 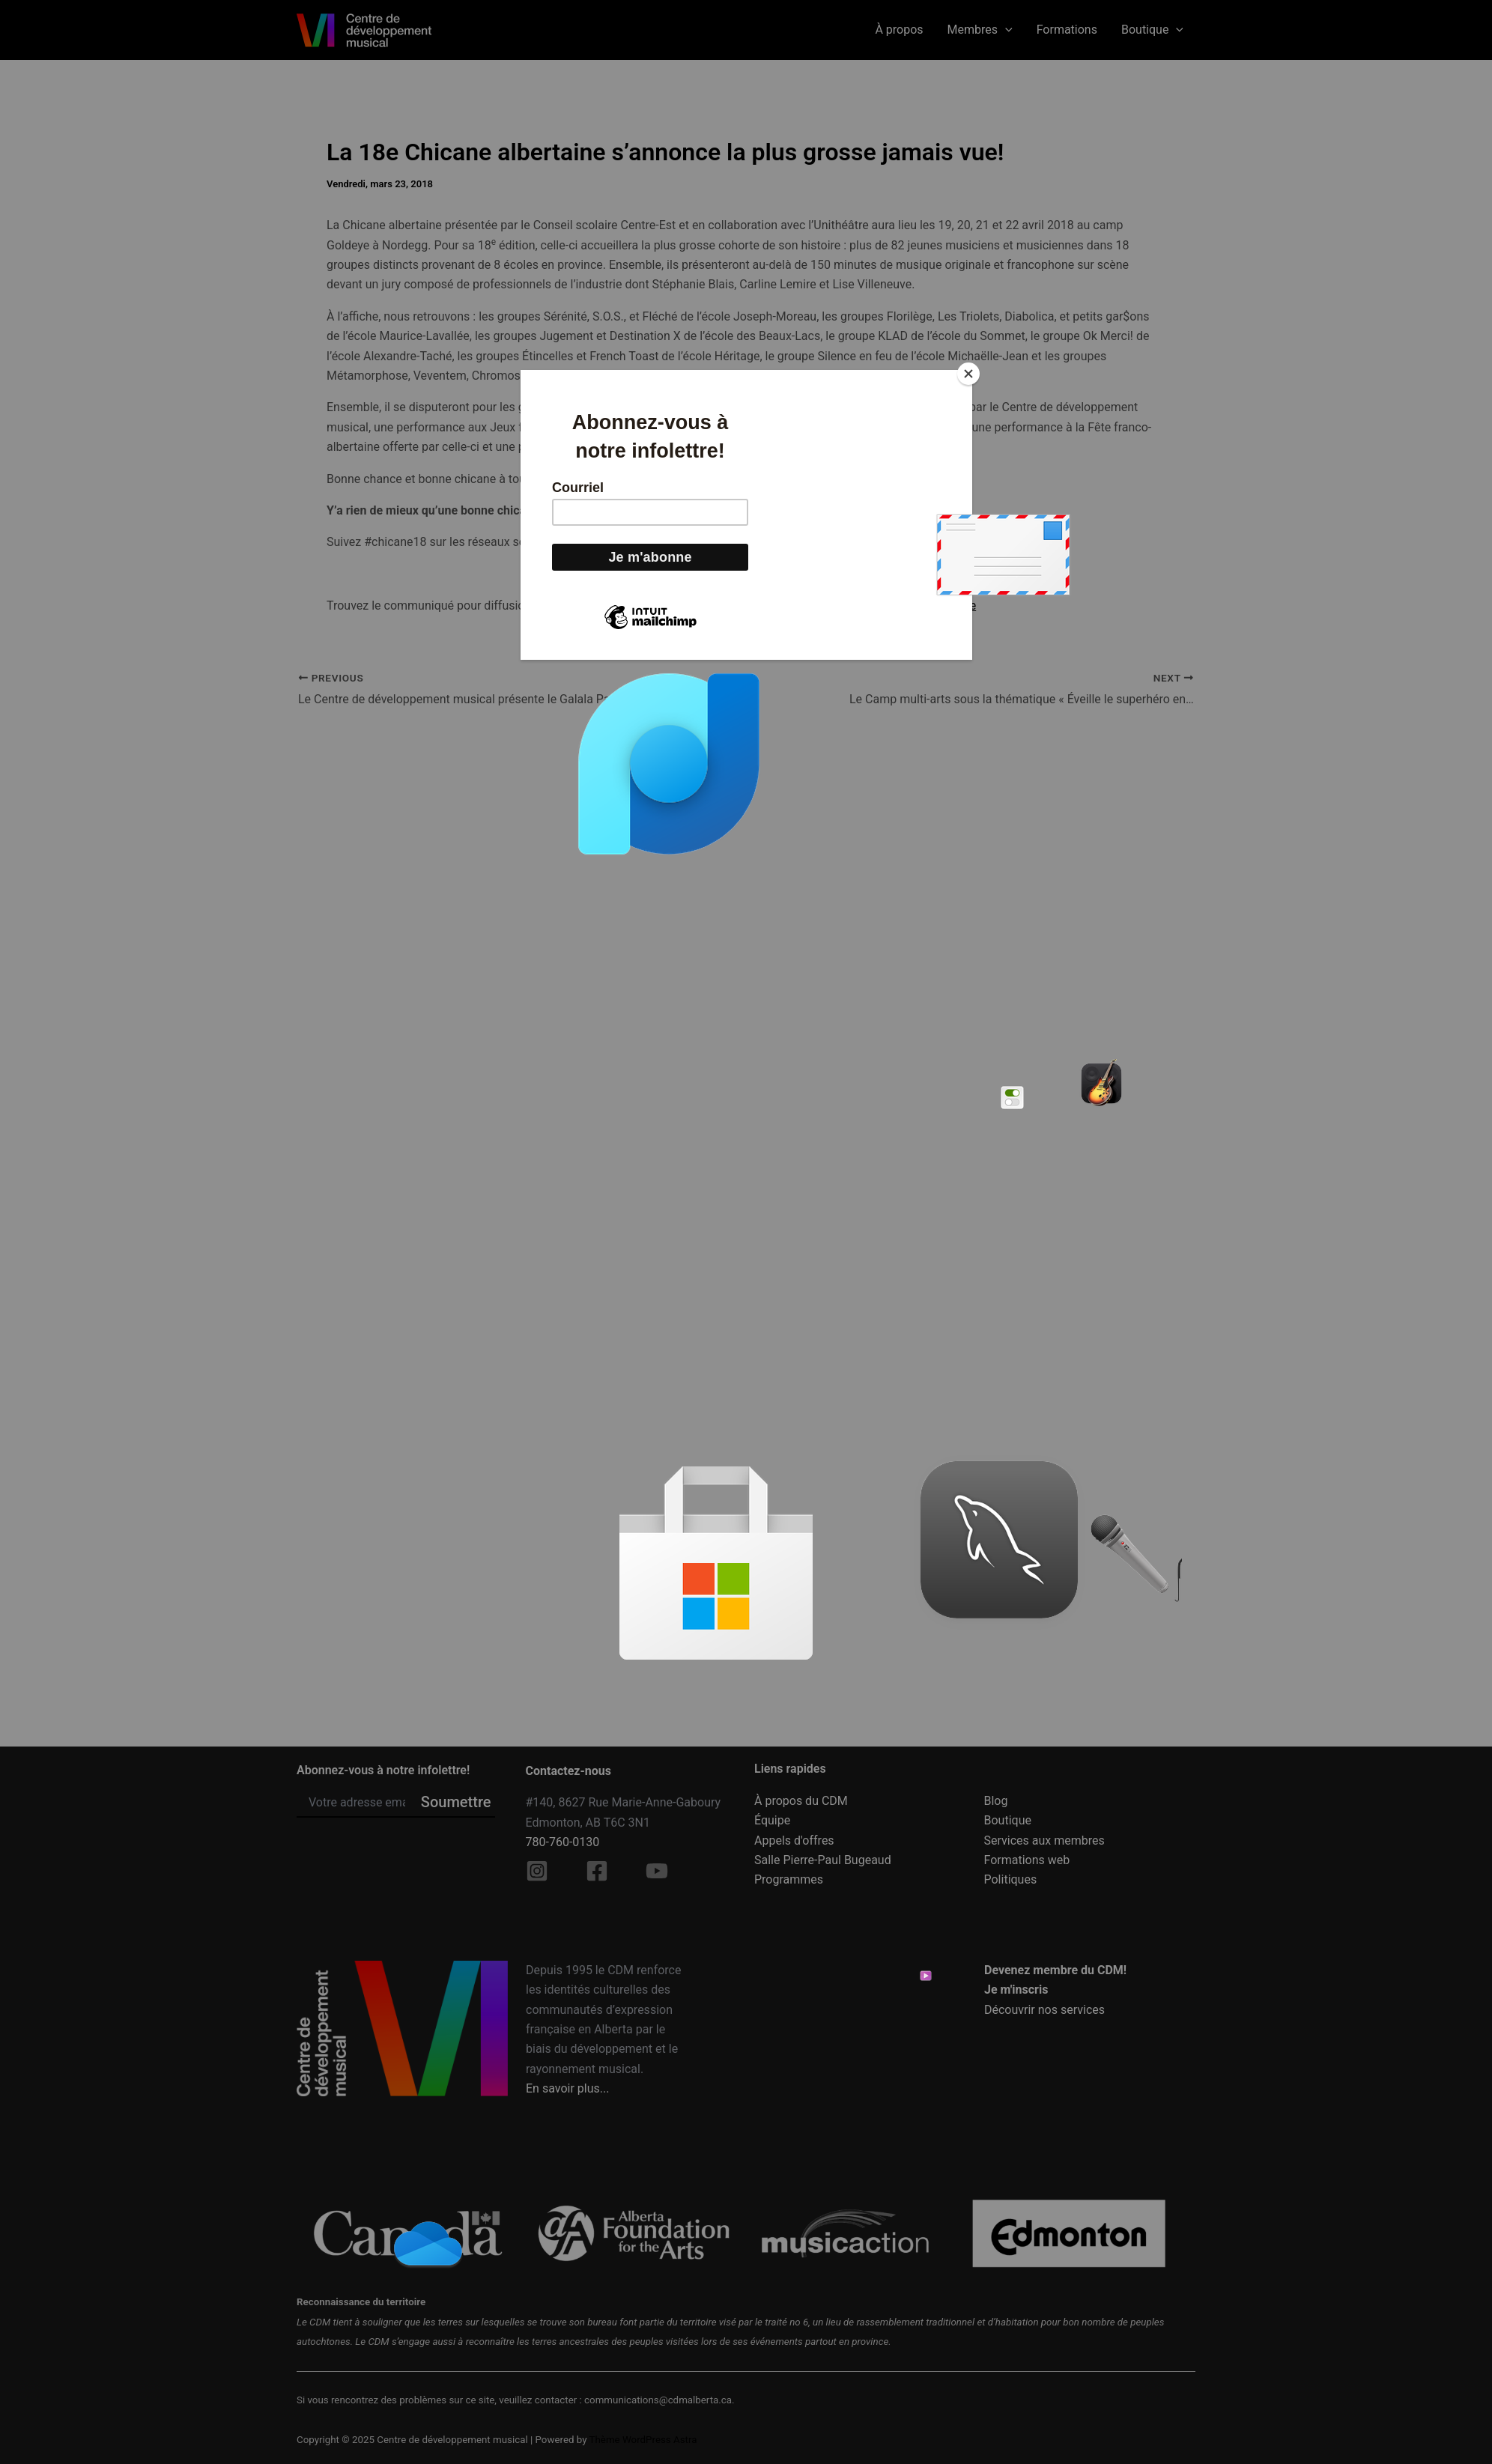 I want to click on access microphone settings, so click(x=1135, y=1560).